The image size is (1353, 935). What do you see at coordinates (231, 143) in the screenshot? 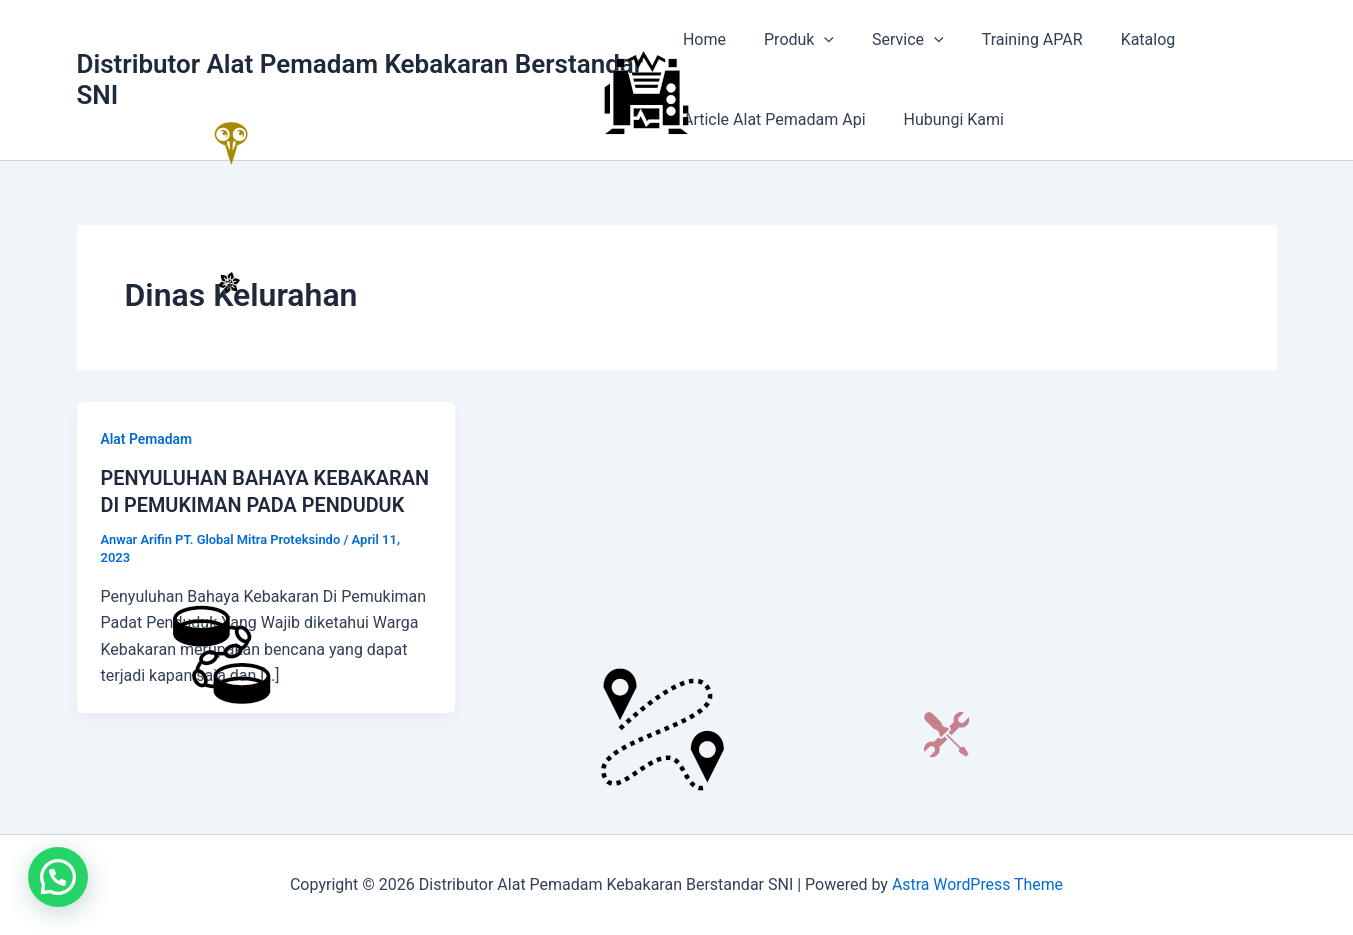
I see `select a bird mask avatar or character` at bounding box center [231, 143].